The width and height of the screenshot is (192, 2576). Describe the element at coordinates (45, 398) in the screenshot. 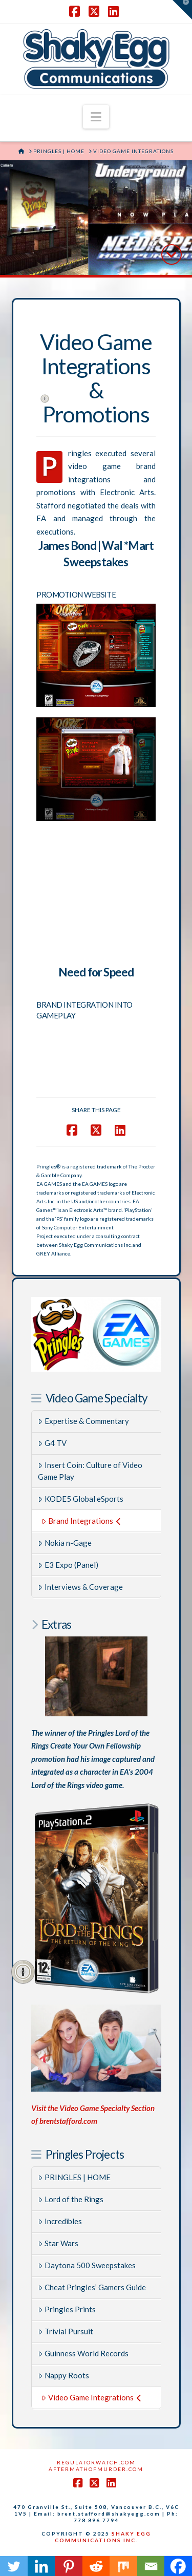

I see `open the passwords app` at that location.